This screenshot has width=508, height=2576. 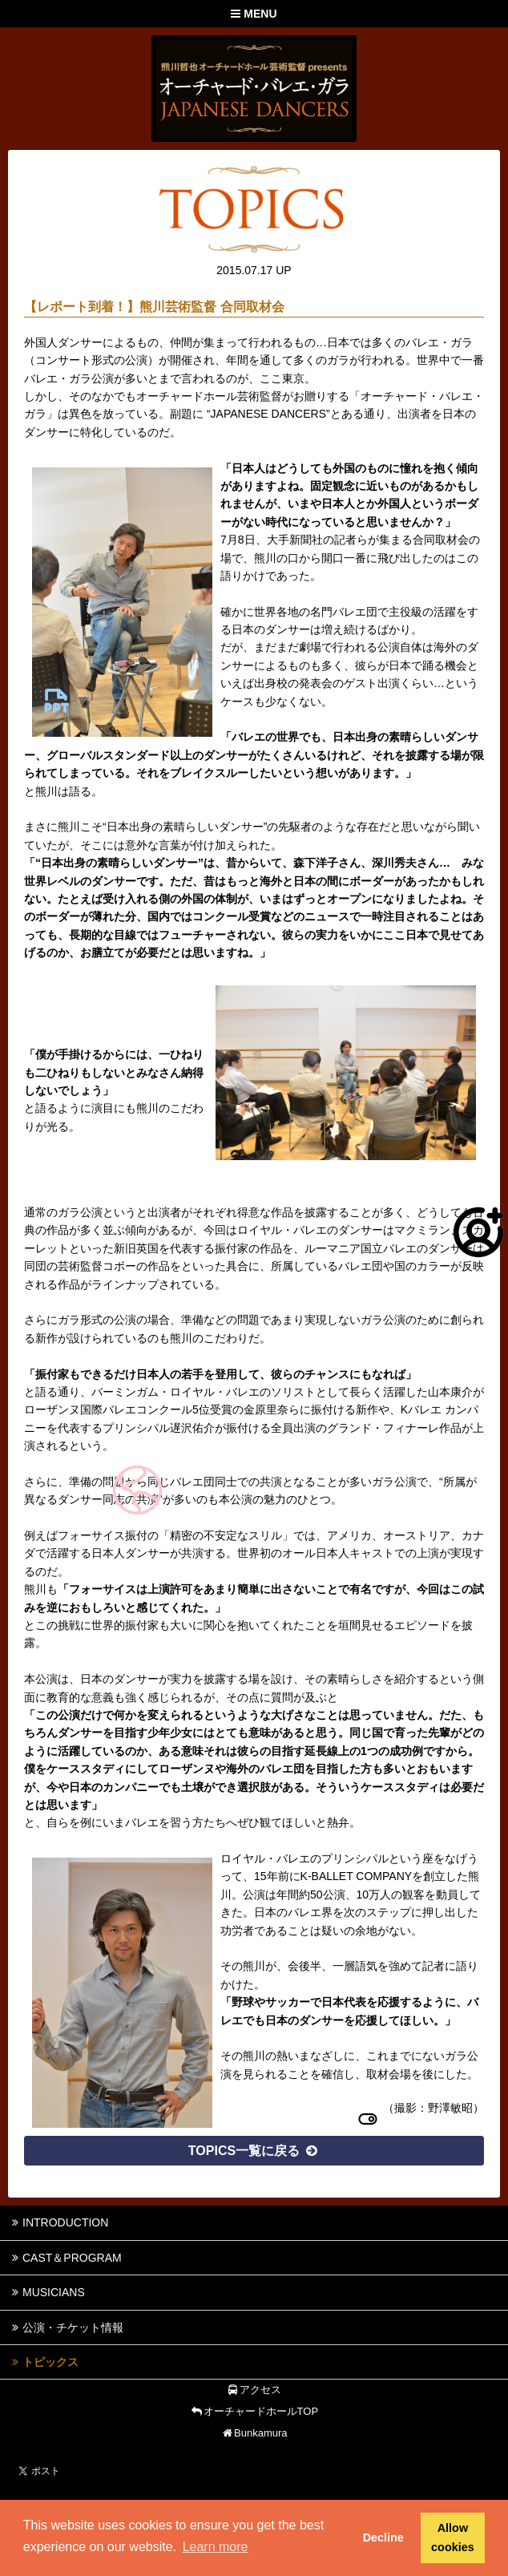 I want to click on open a PowerPoint presentation file, so click(x=56, y=702).